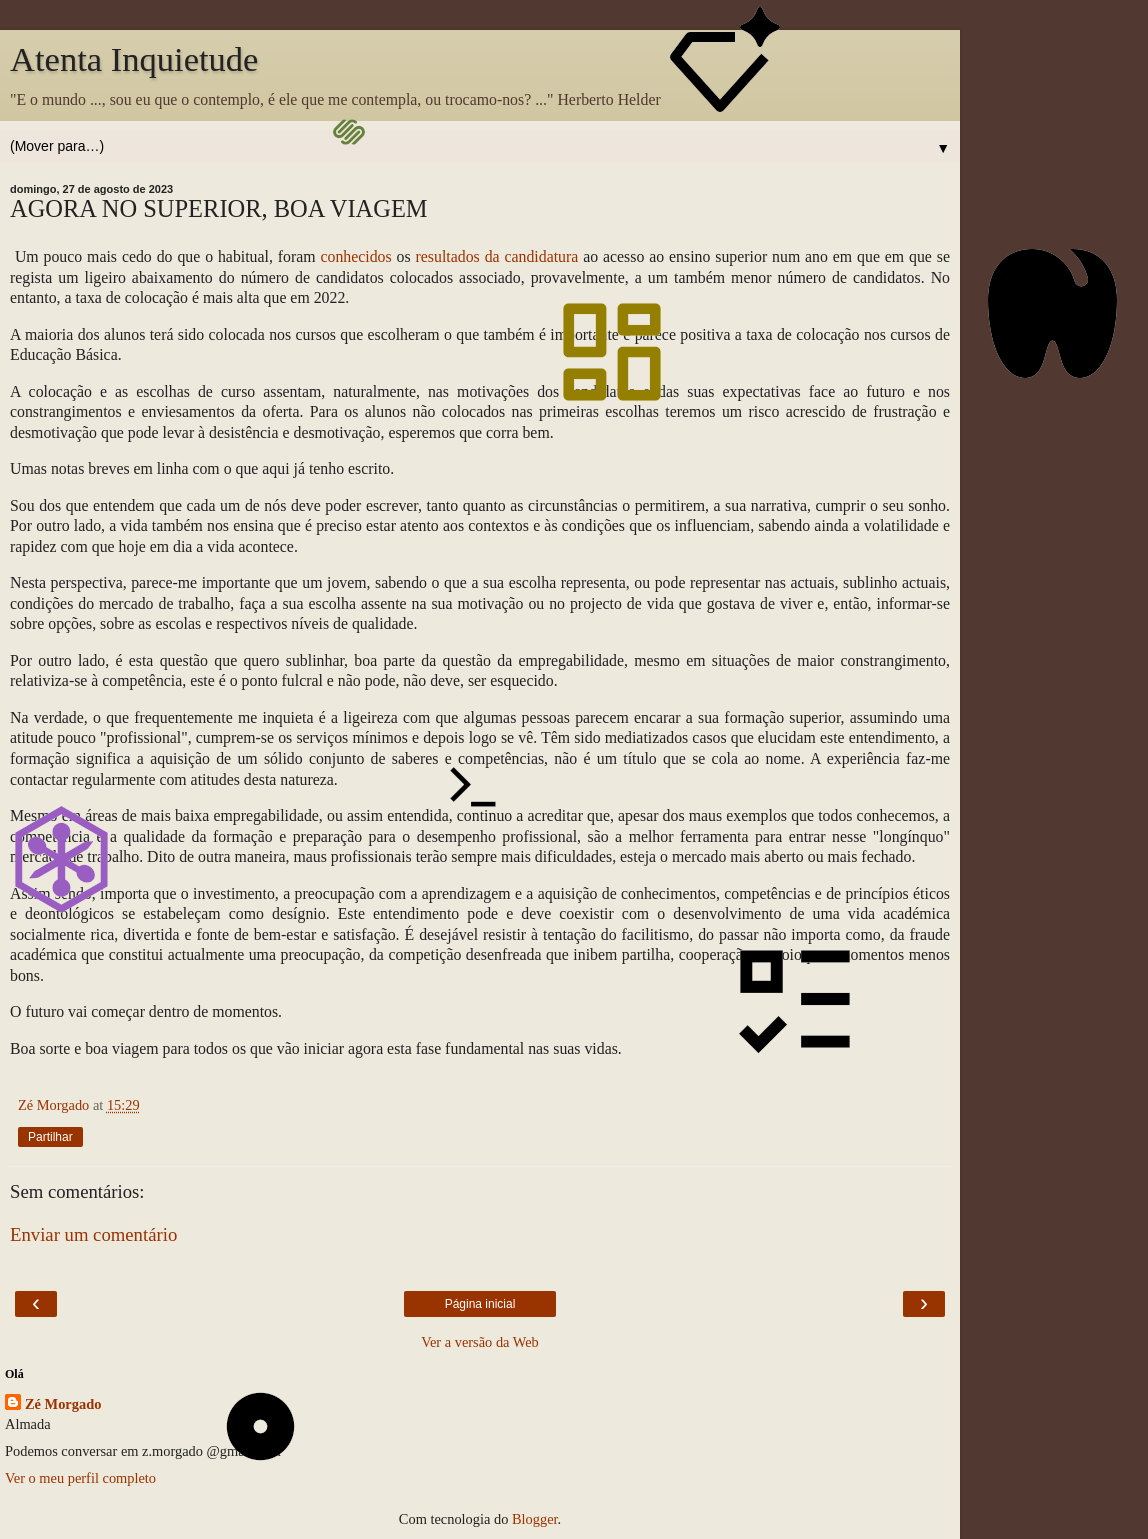 This screenshot has width=1148, height=1539. What do you see at coordinates (795, 999) in the screenshot?
I see `view completed tasks in a checklist` at bounding box center [795, 999].